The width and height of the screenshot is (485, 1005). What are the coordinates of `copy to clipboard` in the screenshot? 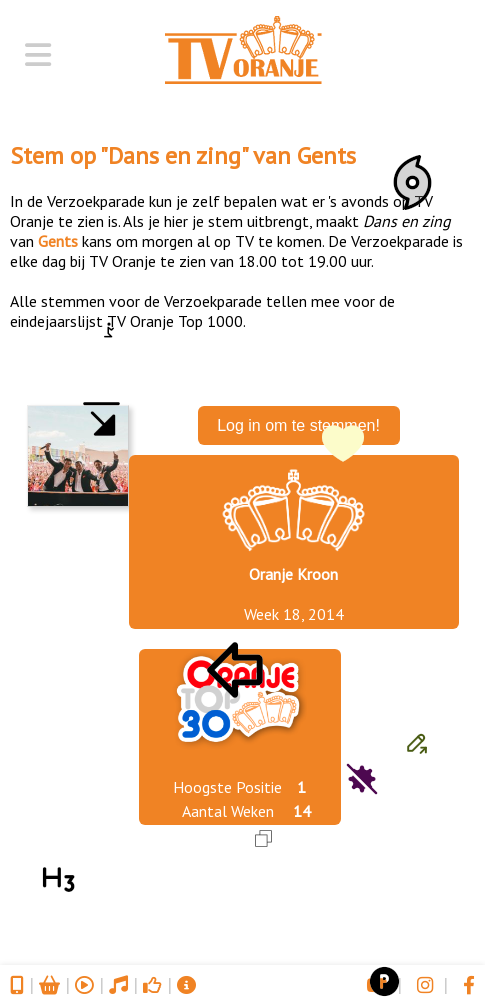 It's located at (263, 838).